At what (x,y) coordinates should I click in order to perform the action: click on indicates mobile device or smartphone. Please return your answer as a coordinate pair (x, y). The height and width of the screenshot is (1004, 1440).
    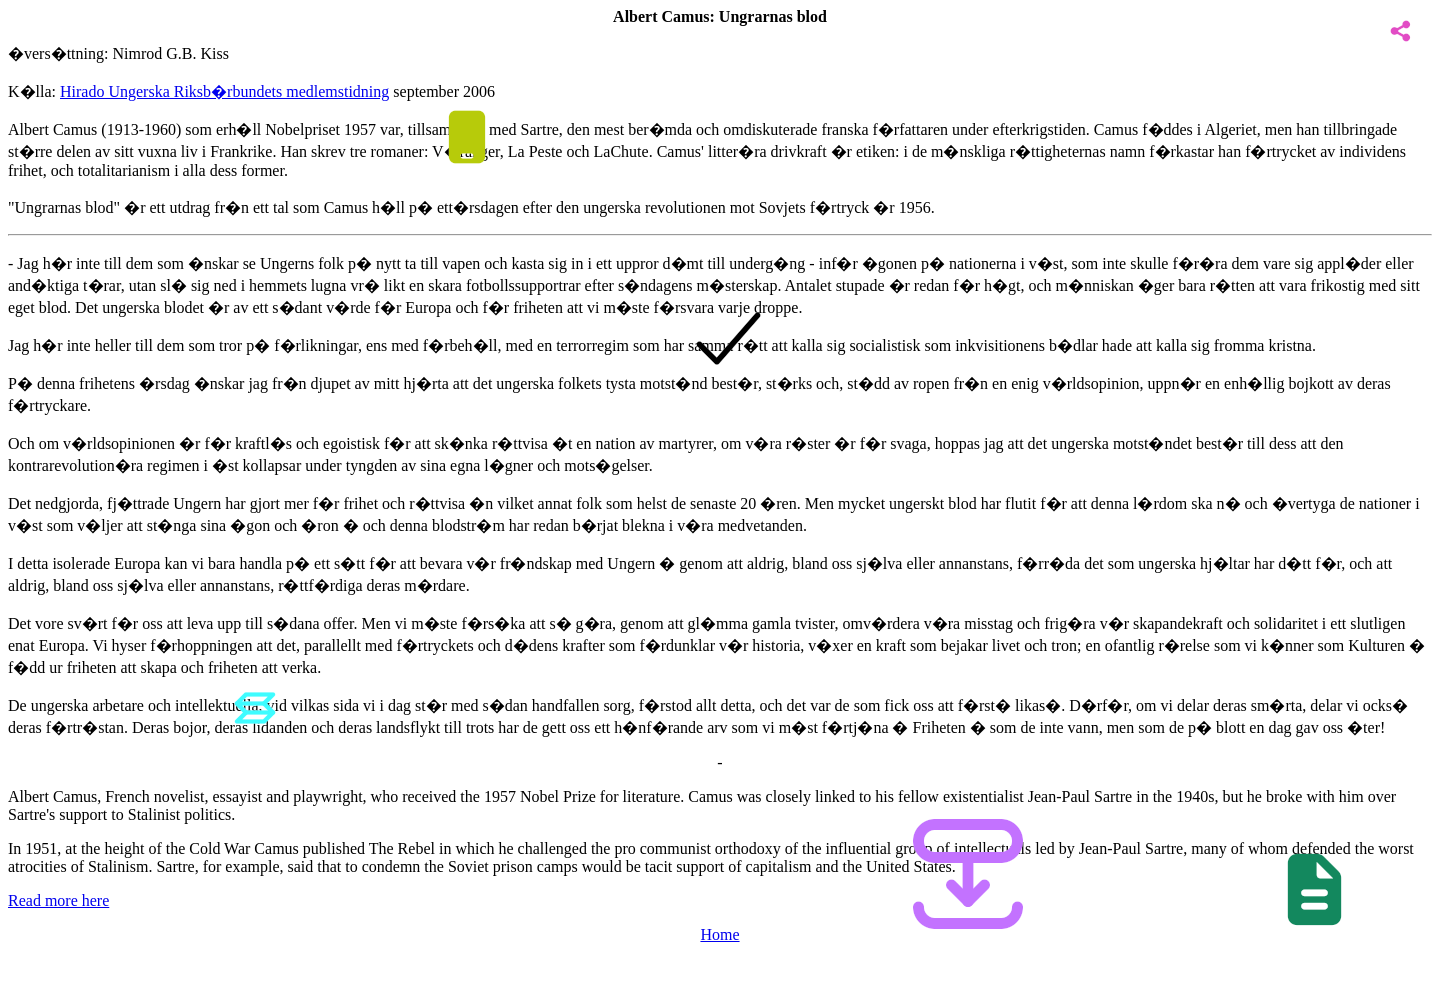
    Looking at the image, I should click on (467, 137).